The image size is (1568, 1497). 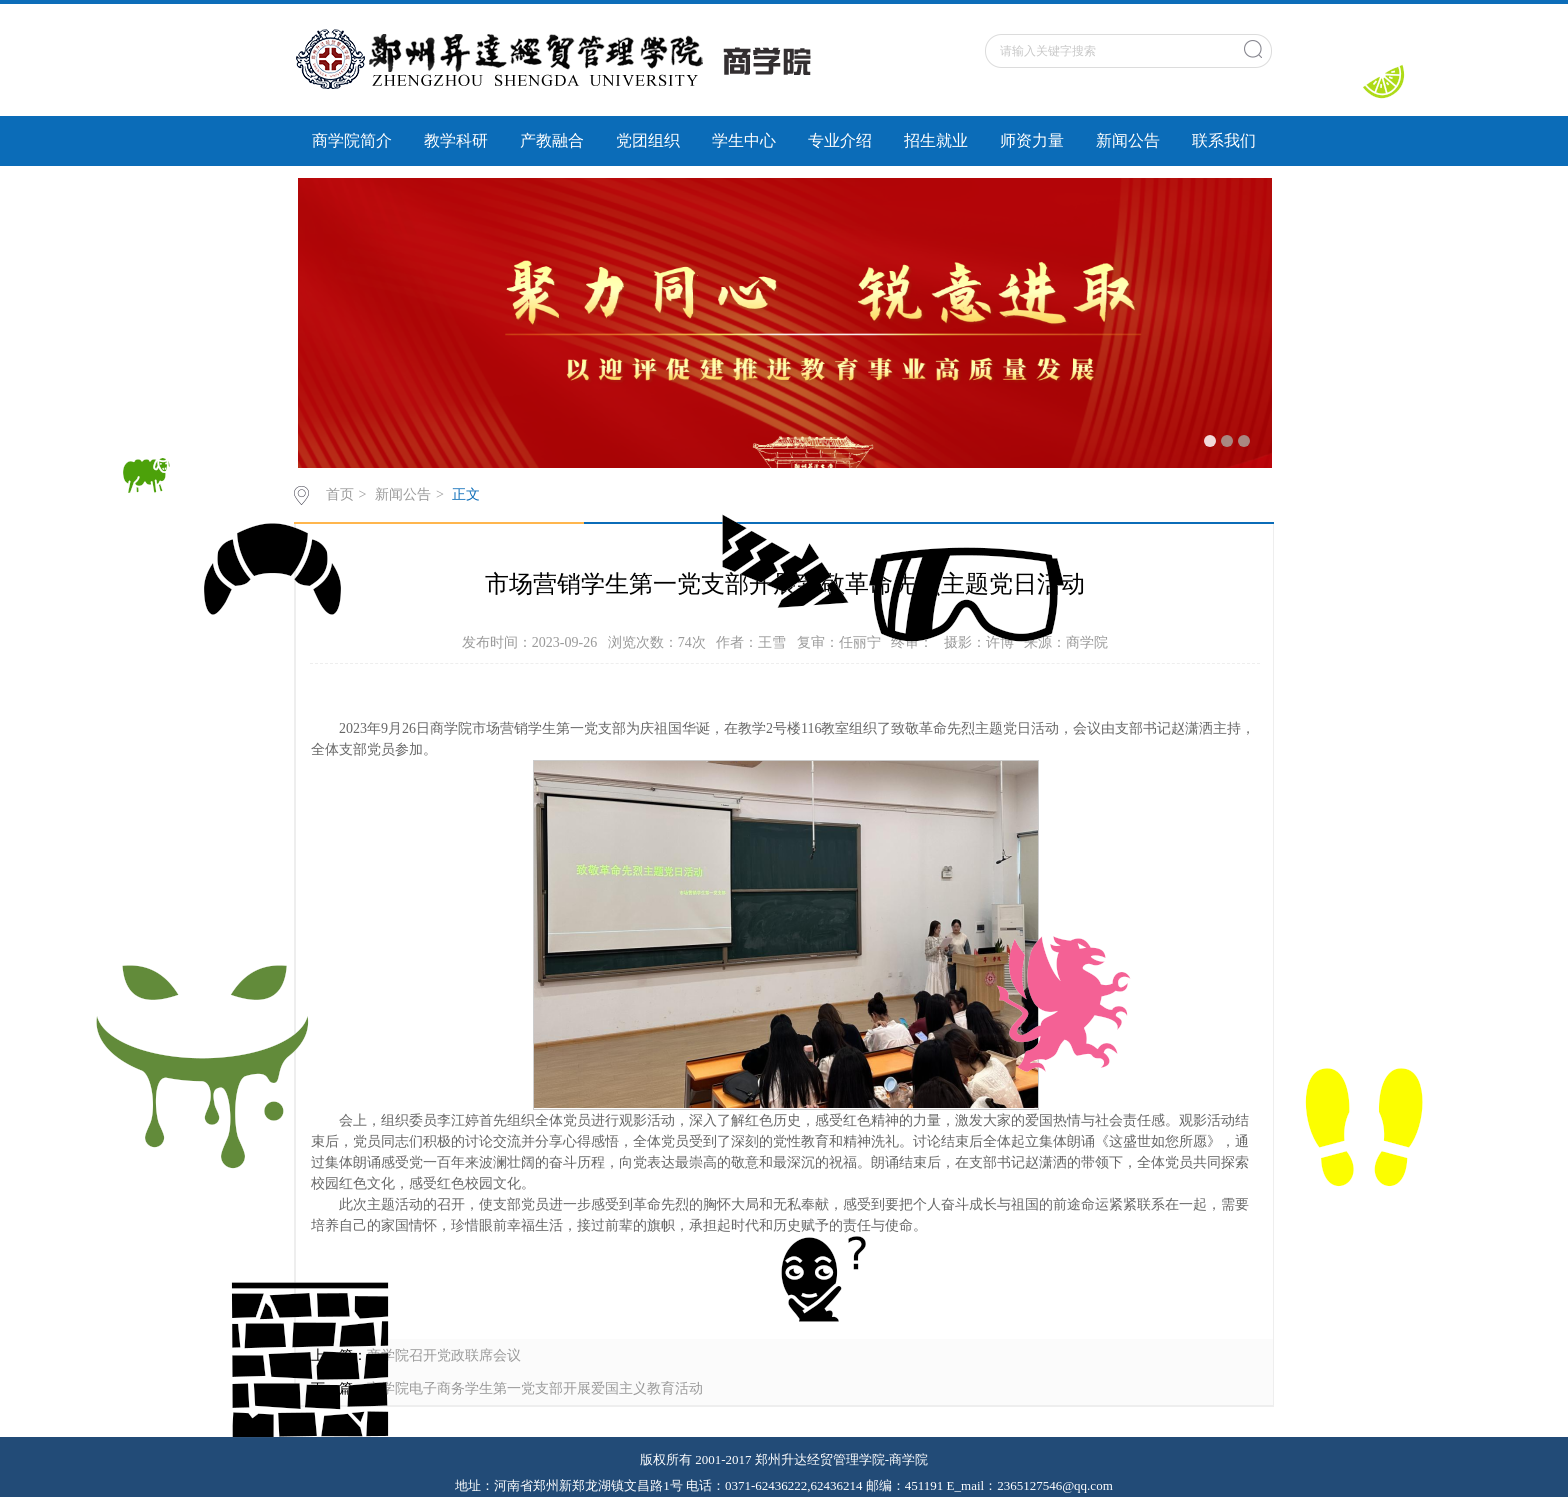 I want to click on indicates a delicious or tempting item, so click(x=203, y=1064).